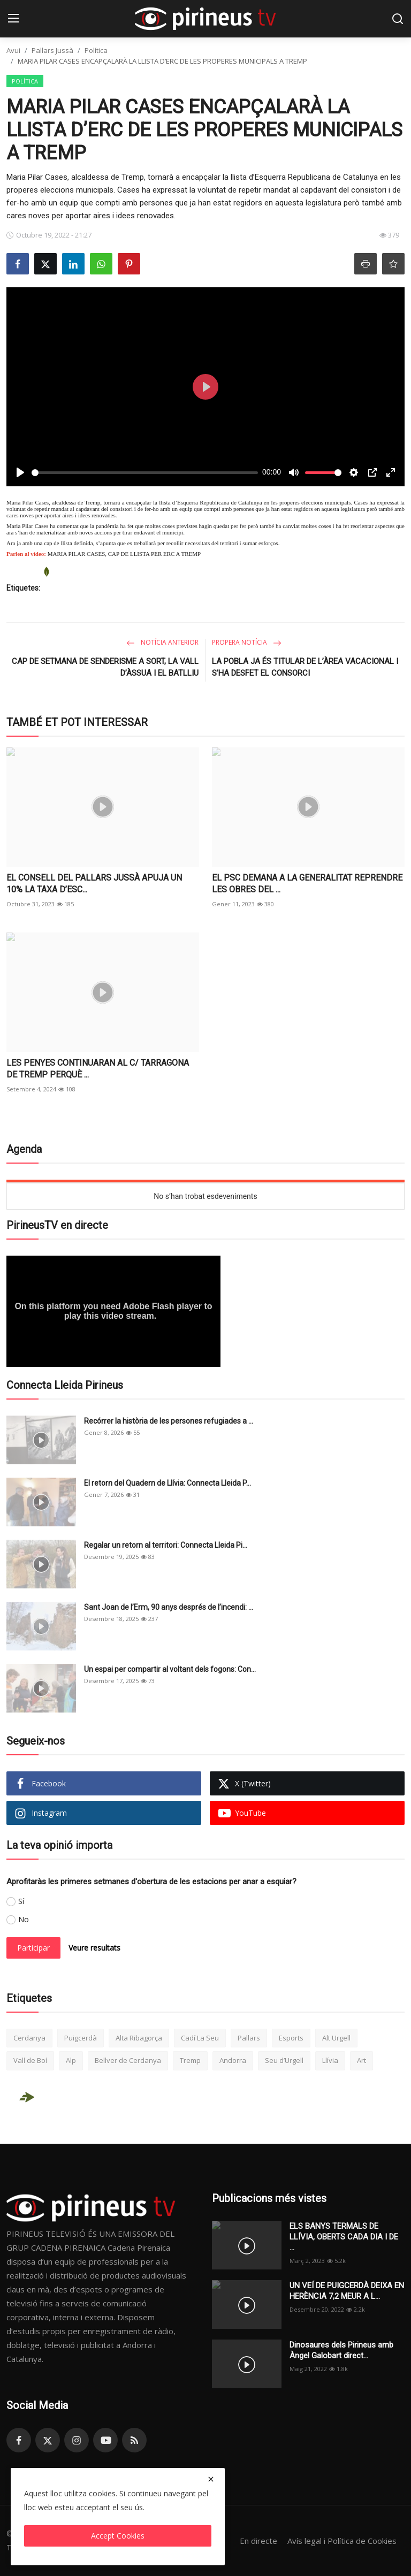 The width and height of the screenshot is (411, 2576). I want to click on MongoDB database service logo, so click(47, 572).